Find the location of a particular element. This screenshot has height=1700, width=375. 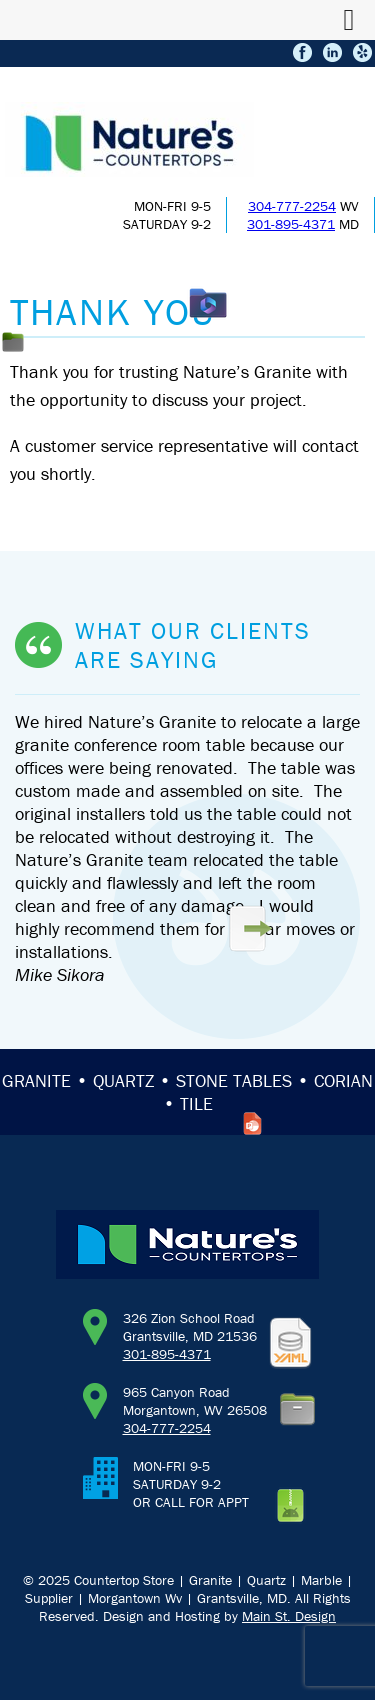

open file manager application is located at coordinates (297, 1408).